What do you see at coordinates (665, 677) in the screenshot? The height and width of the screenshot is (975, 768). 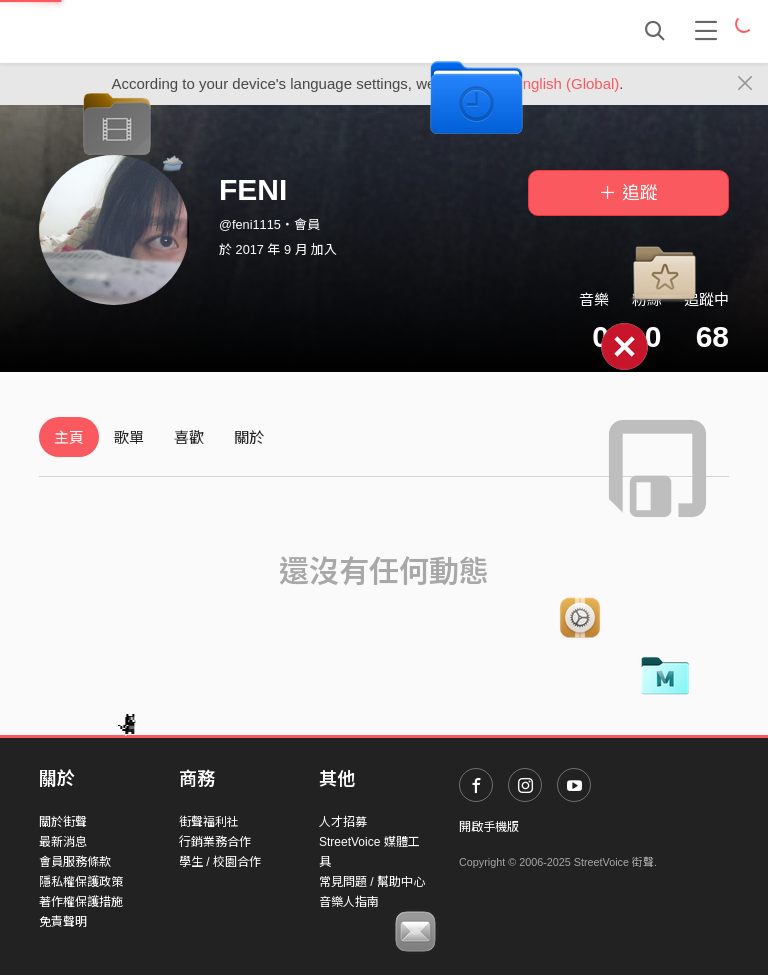 I see `folder containing Autodesk Maya project files` at bounding box center [665, 677].